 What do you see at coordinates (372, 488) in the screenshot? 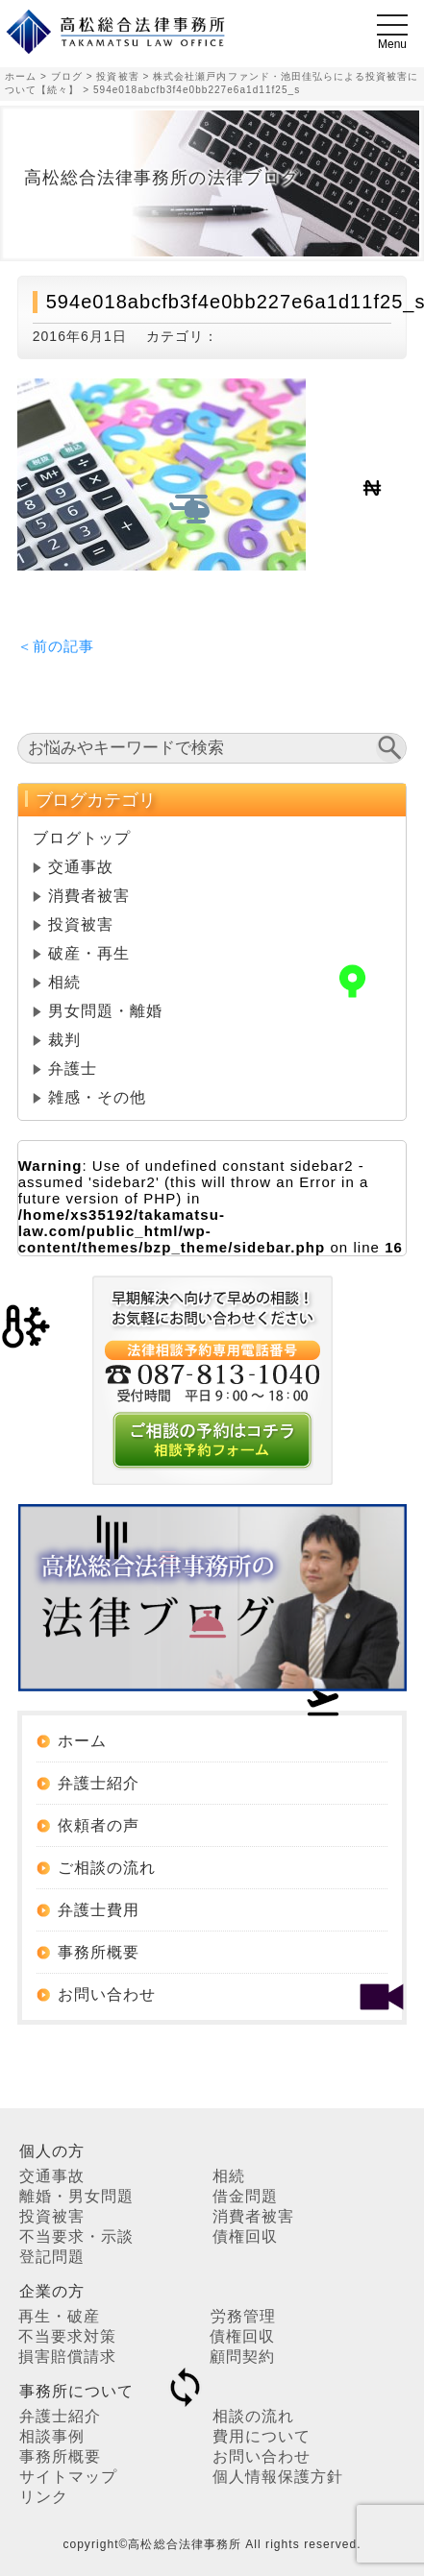
I see `indicates Nigerian naira currency` at bounding box center [372, 488].